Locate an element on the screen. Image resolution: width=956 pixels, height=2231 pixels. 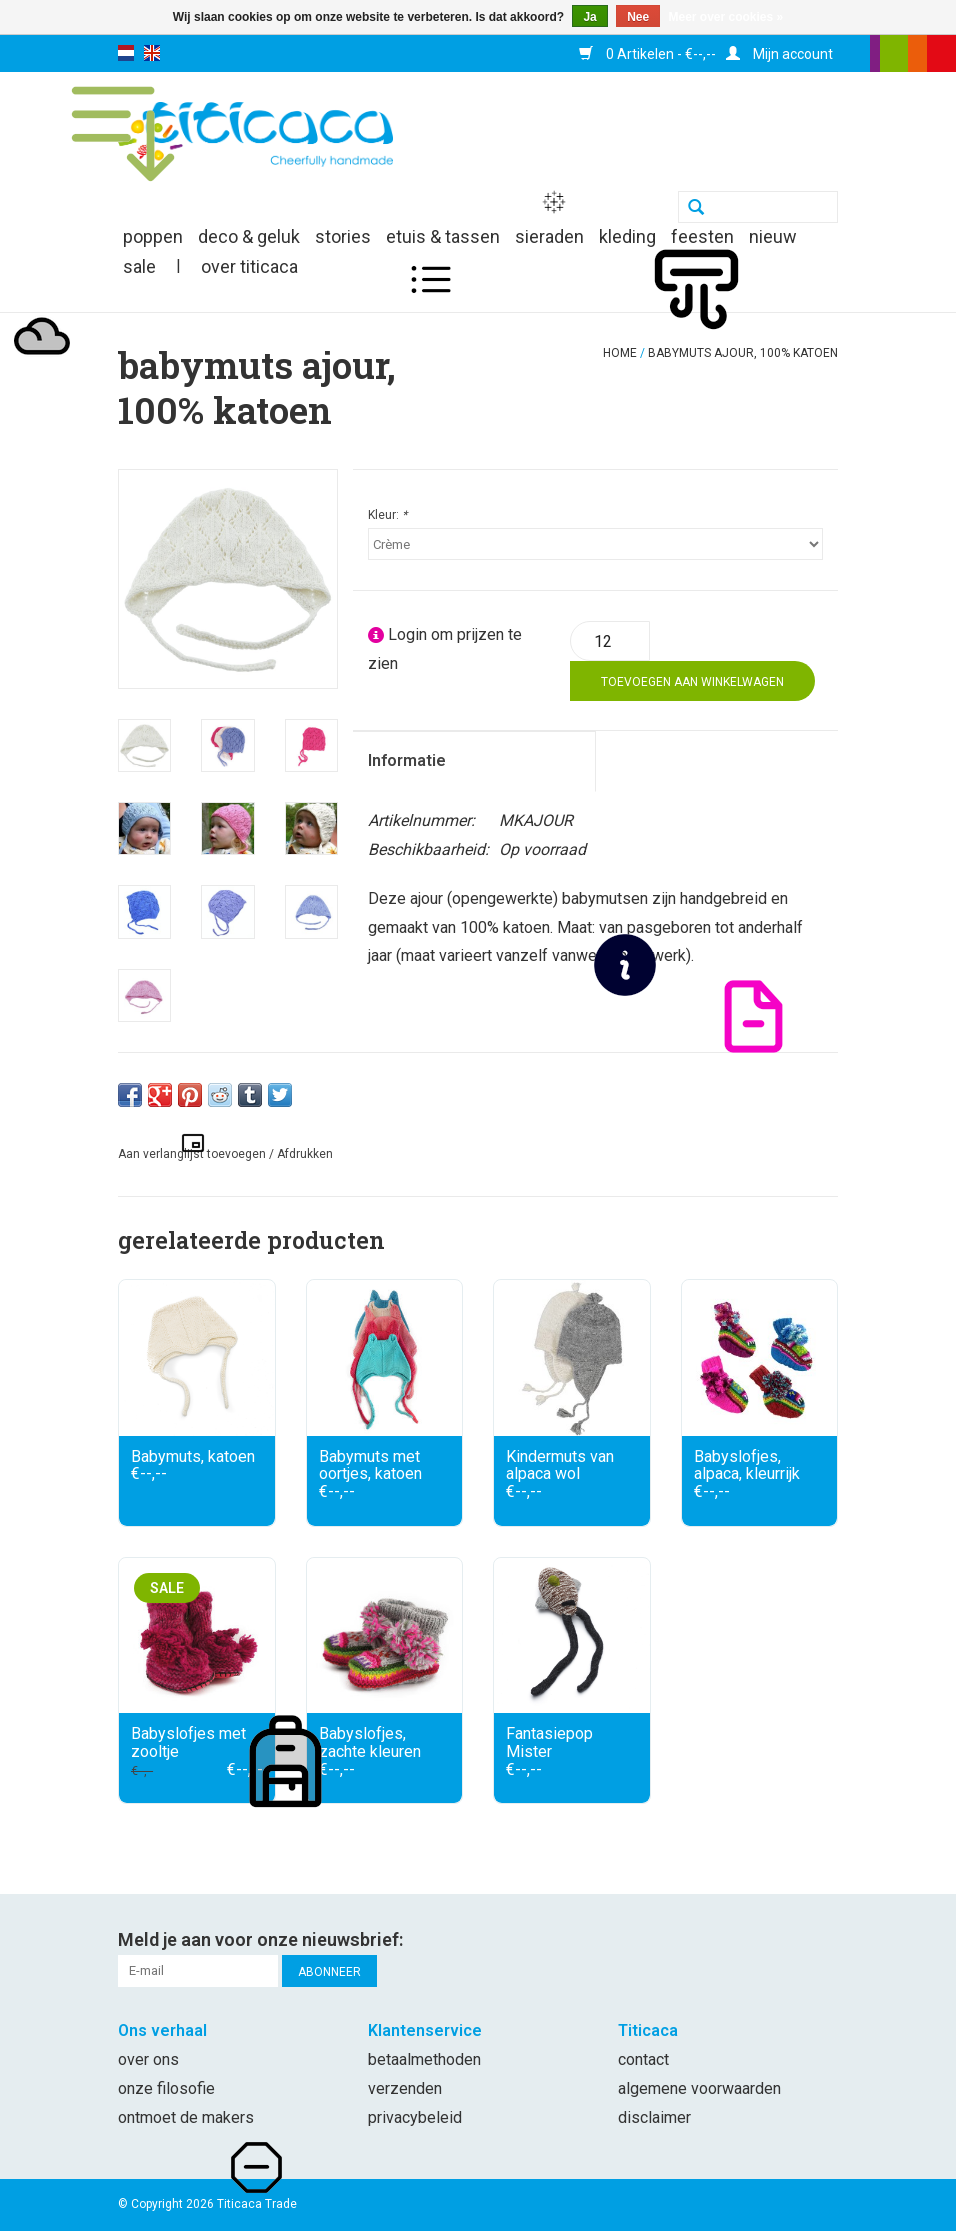
enable picture-in-picture mode is located at coordinates (193, 1143).